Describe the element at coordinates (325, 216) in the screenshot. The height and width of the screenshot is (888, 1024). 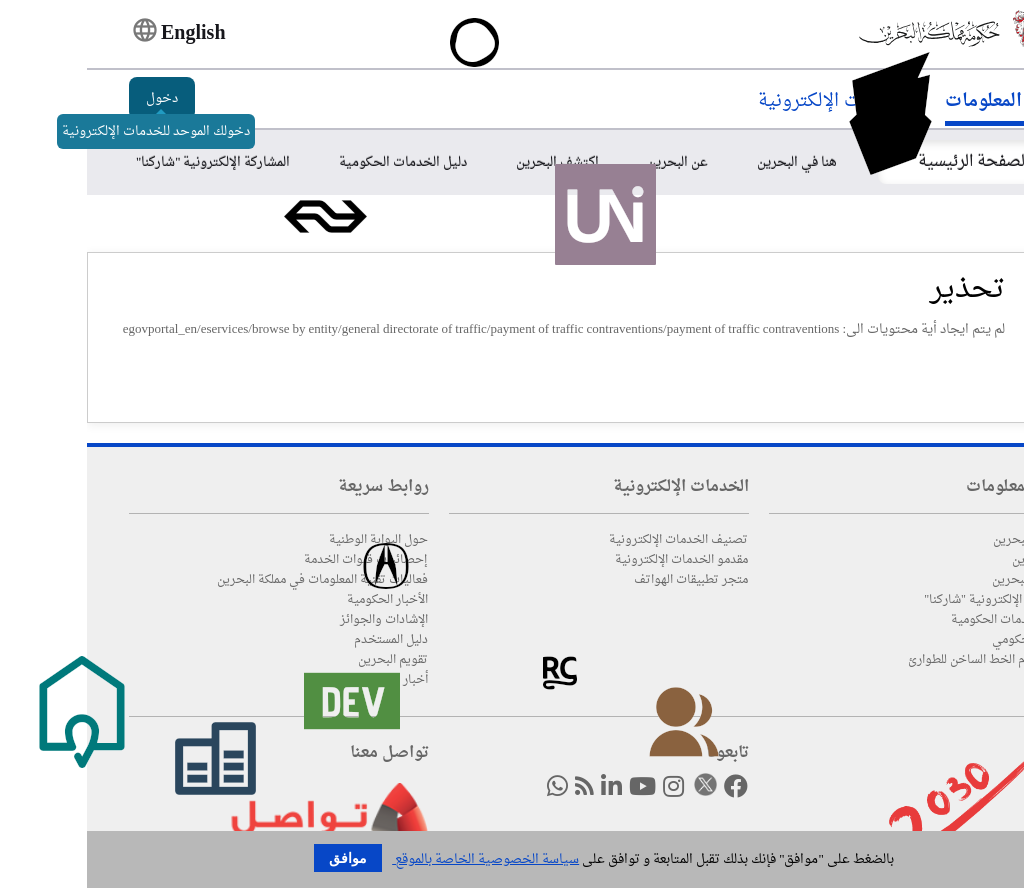
I see `open the Nederlandse Spoorwegen (NS) Dutch railways app` at that location.